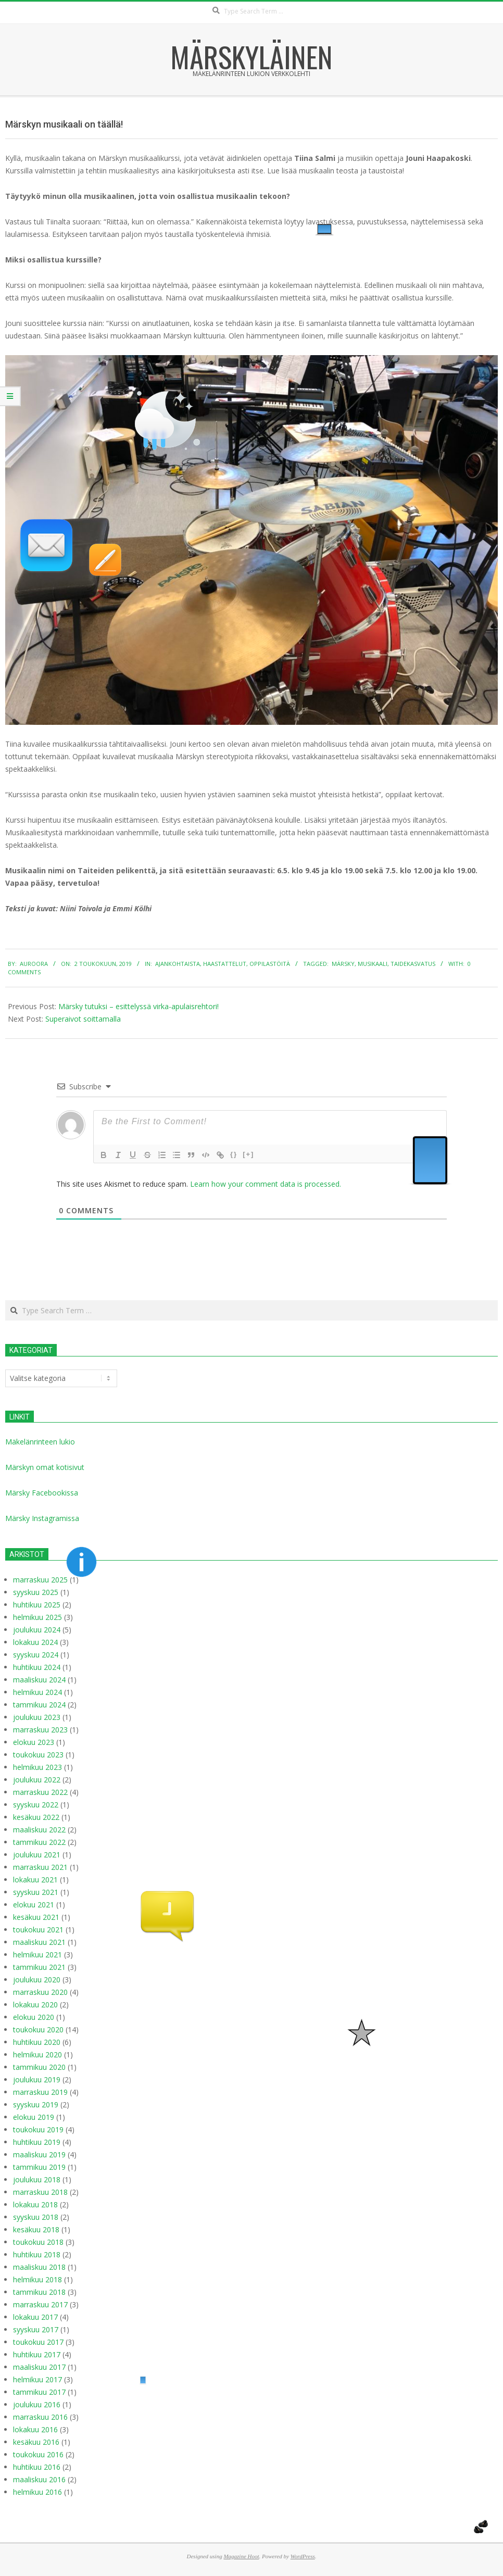 The width and height of the screenshot is (503, 2576). Describe the element at coordinates (143, 2380) in the screenshot. I see `indicates a connected iPad Air device` at that location.